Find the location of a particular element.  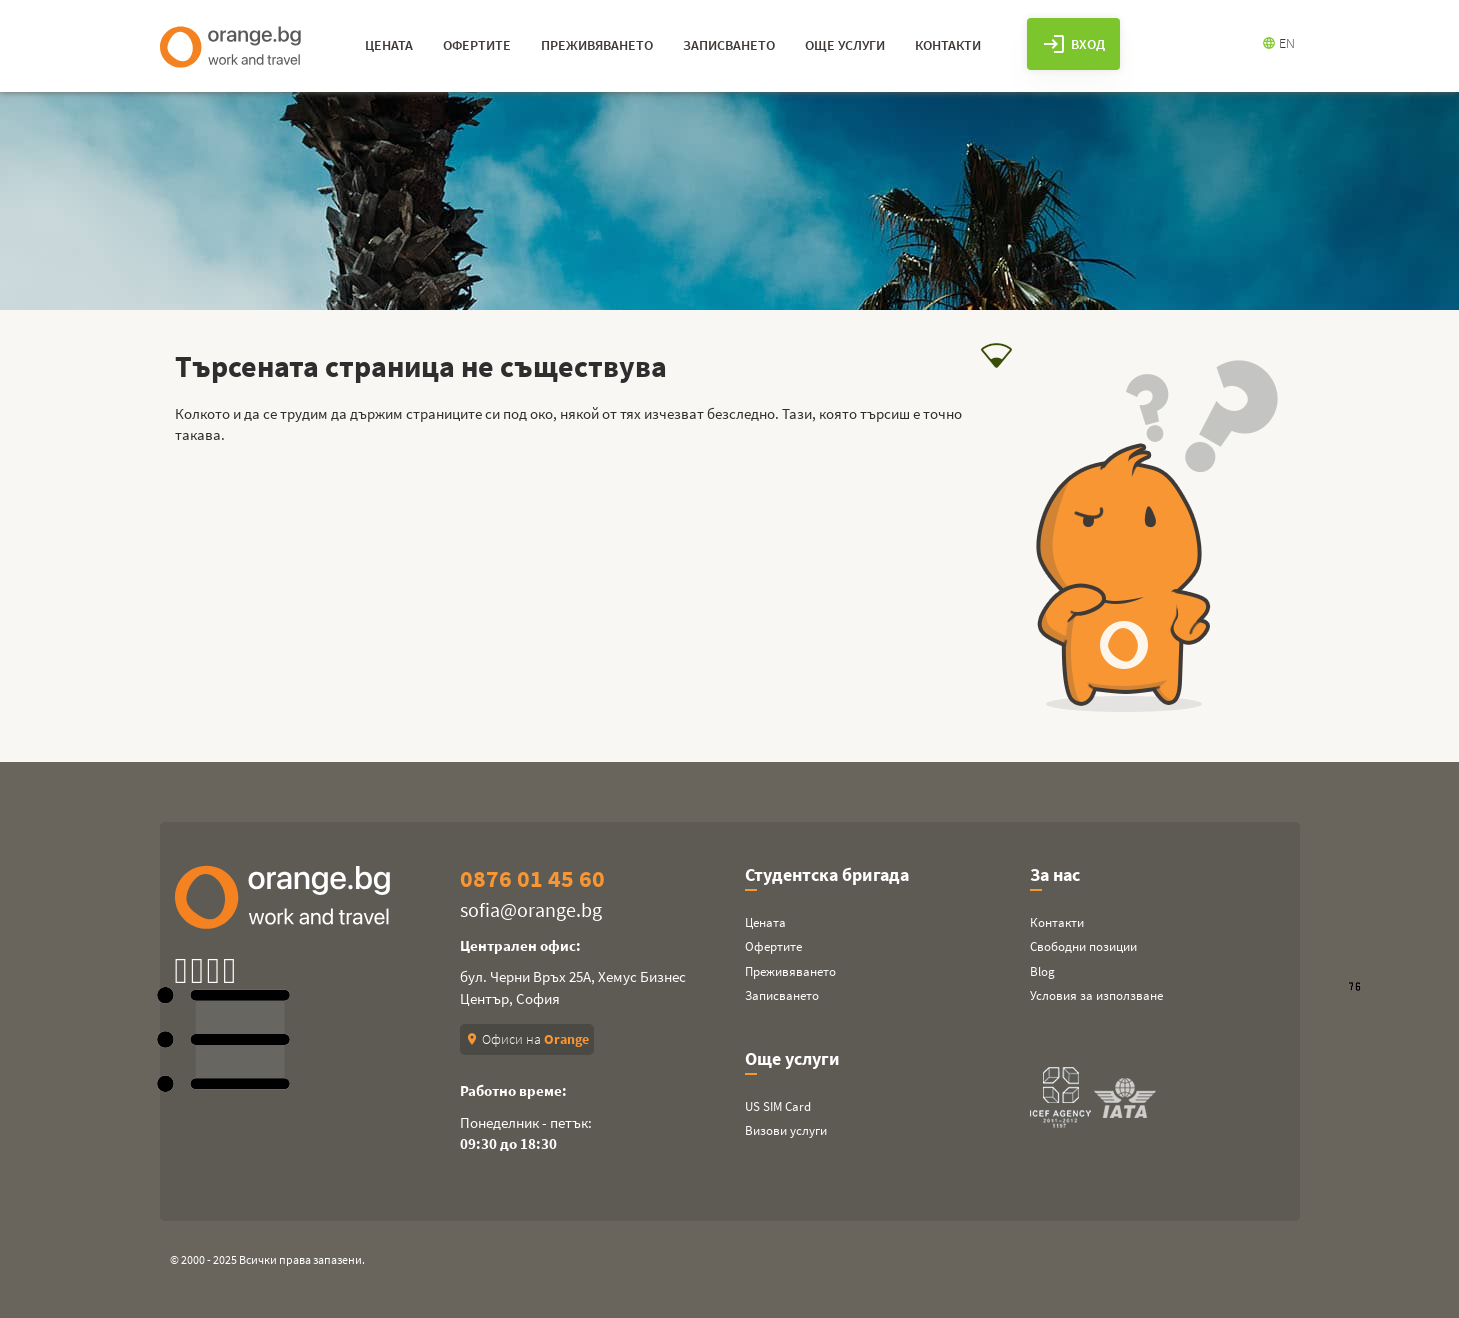

indicates weak wifi signal strength is located at coordinates (996, 355).